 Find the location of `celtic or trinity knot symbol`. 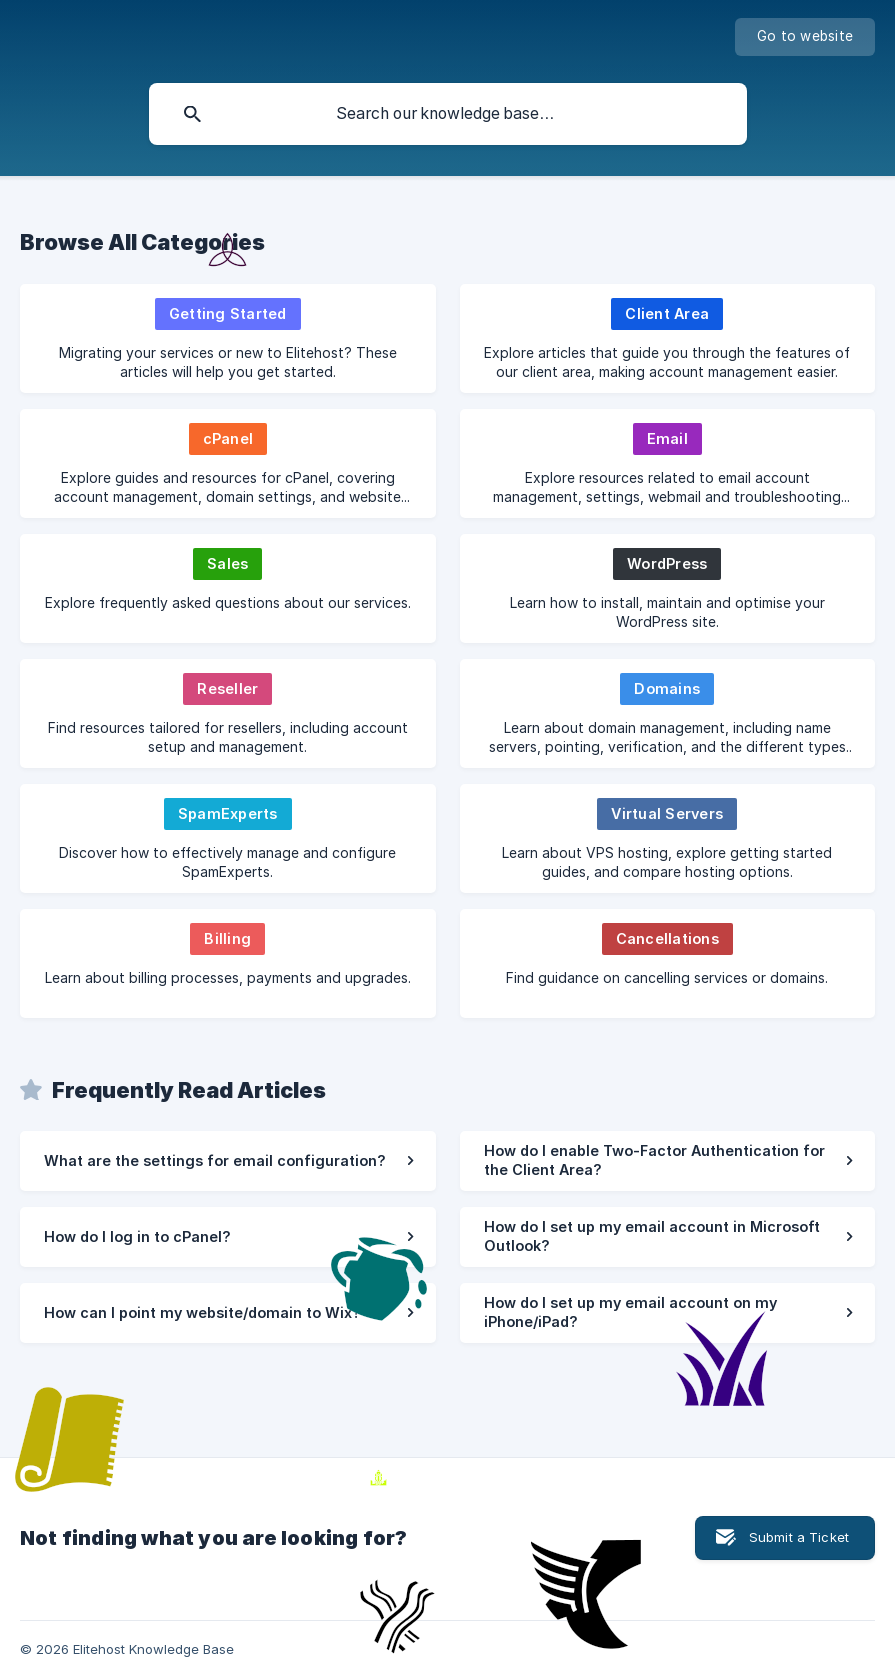

celtic or trinity knot symbol is located at coordinates (227, 249).